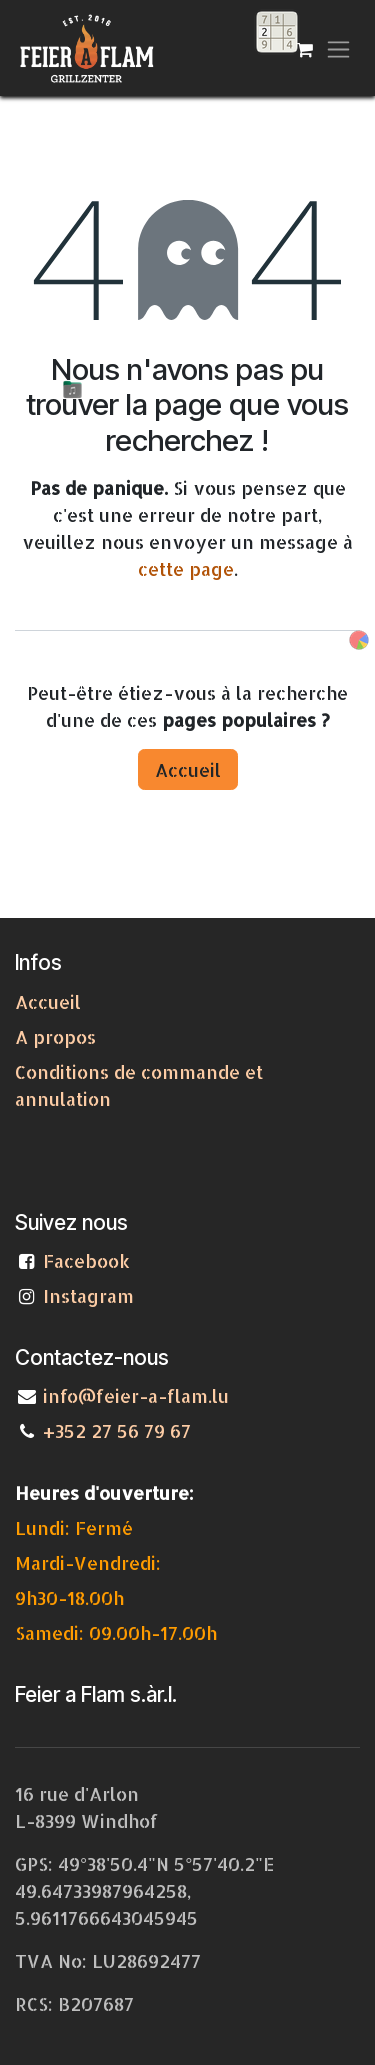 The height and width of the screenshot is (2065, 375). What do you see at coordinates (72, 389) in the screenshot?
I see `open your music folder` at bounding box center [72, 389].